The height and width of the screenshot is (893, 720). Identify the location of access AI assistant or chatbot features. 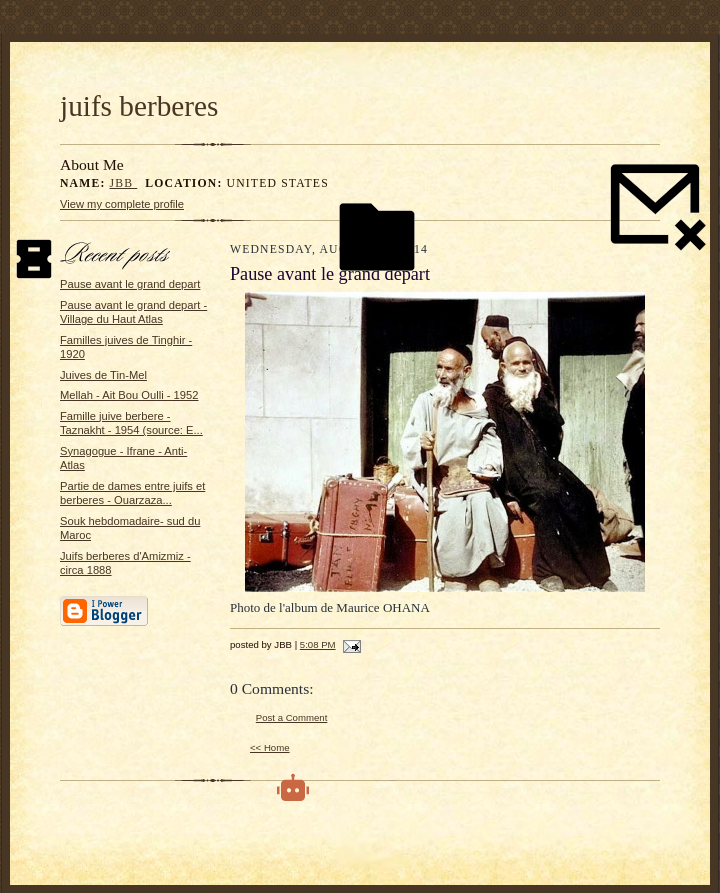
(293, 789).